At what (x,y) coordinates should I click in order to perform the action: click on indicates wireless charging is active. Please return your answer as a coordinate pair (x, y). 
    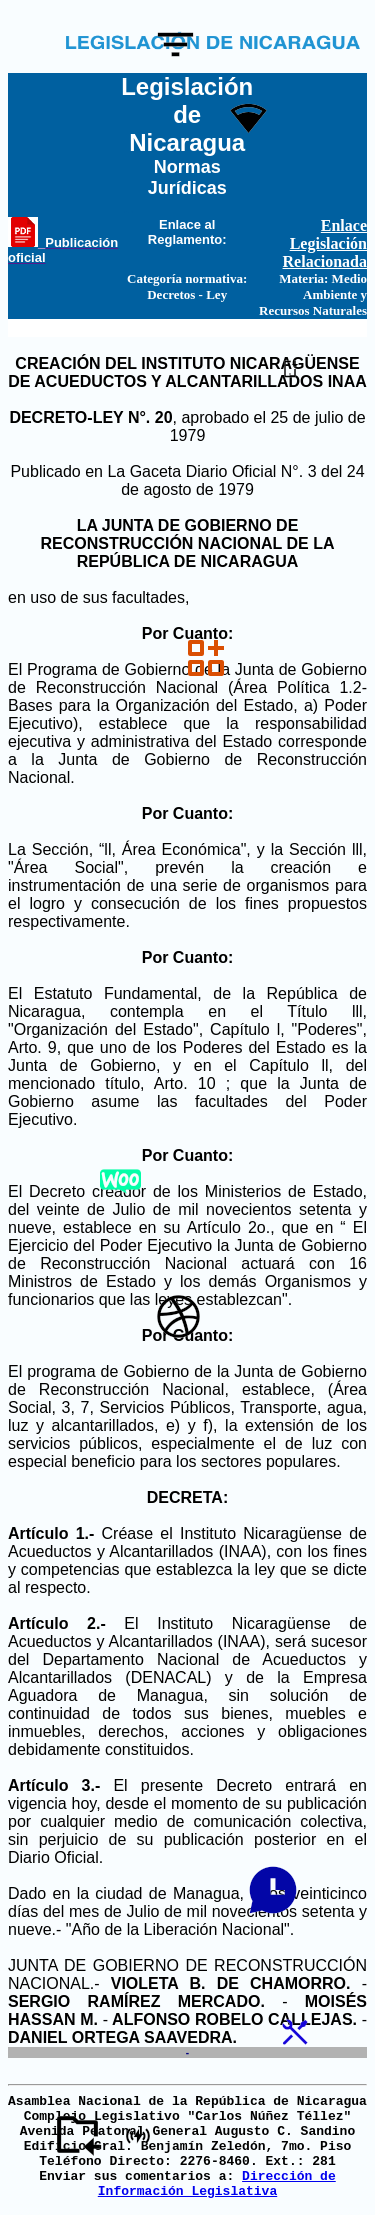
    Looking at the image, I should click on (138, 2136).